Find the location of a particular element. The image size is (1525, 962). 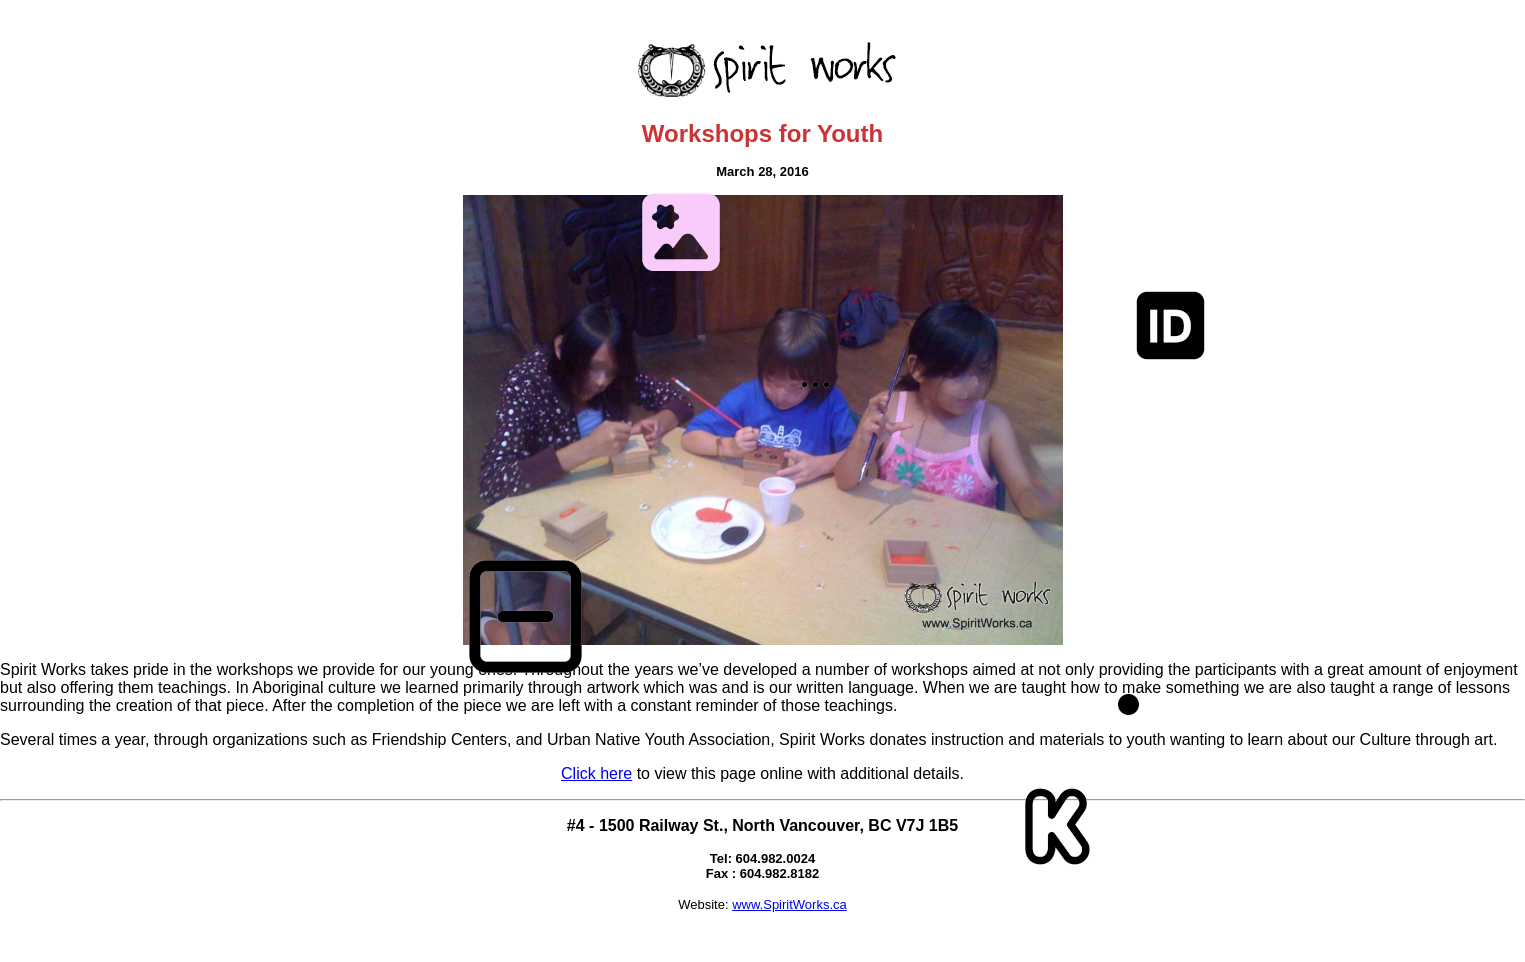

access a media channel for sharing images and videos is located at coordinates (681, 232).